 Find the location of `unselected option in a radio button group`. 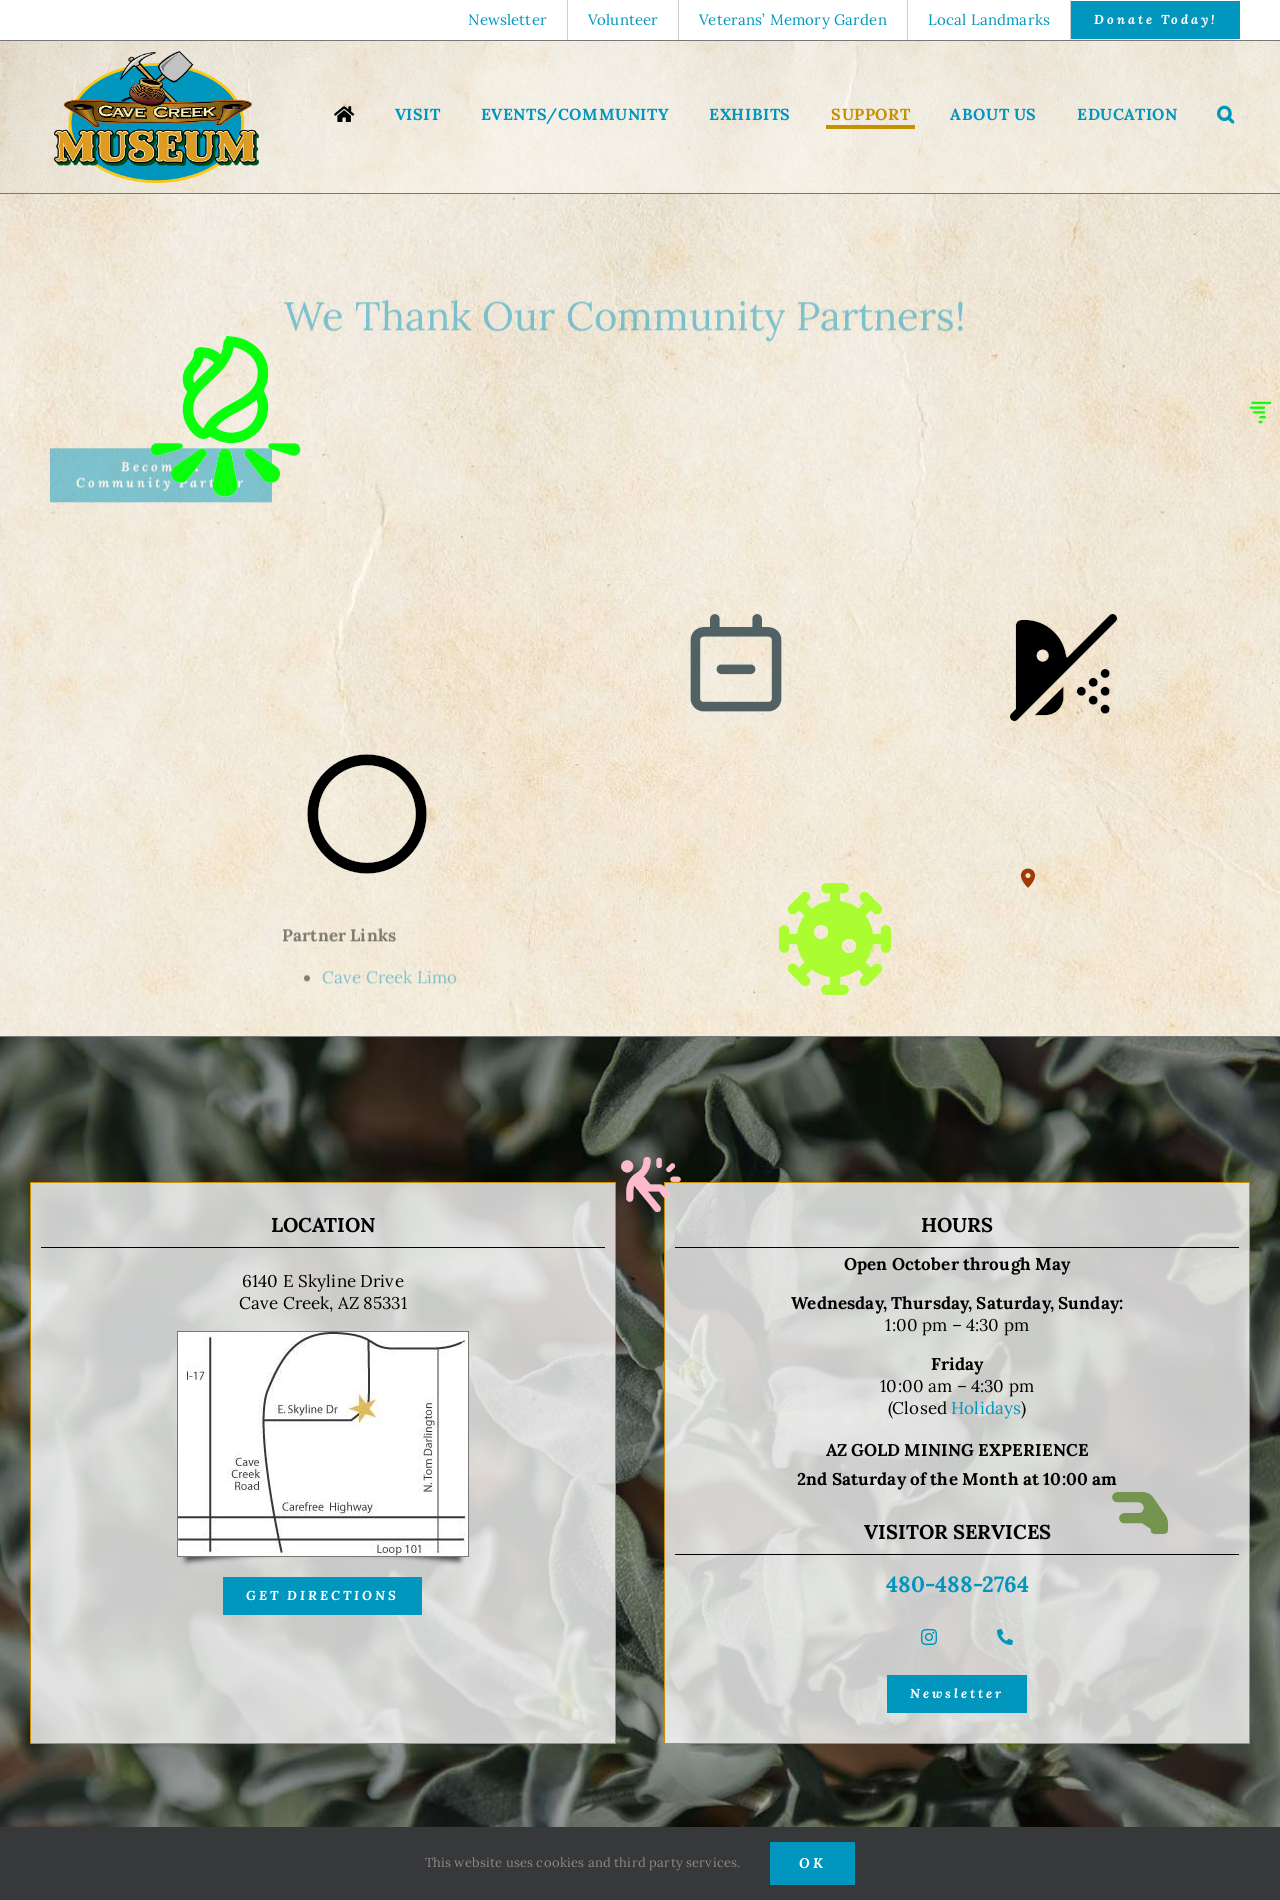

unselected option in a radio button group is located at coordinates (367, 814).